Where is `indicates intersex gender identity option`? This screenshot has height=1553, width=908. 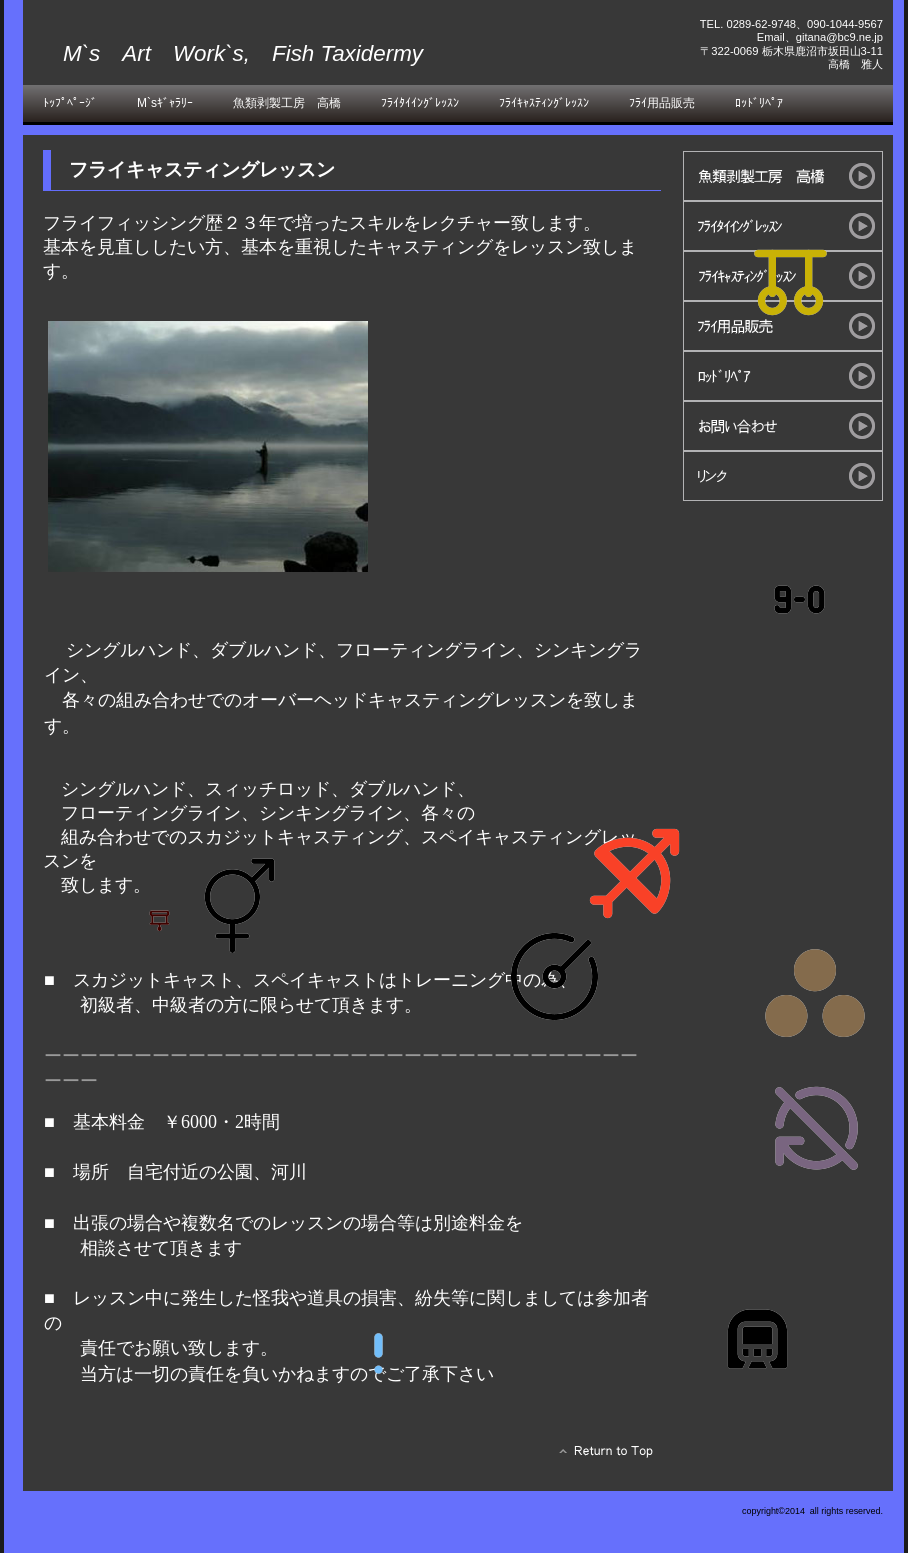 indicates intersex gender identity option is located at coordinates (236, 904).